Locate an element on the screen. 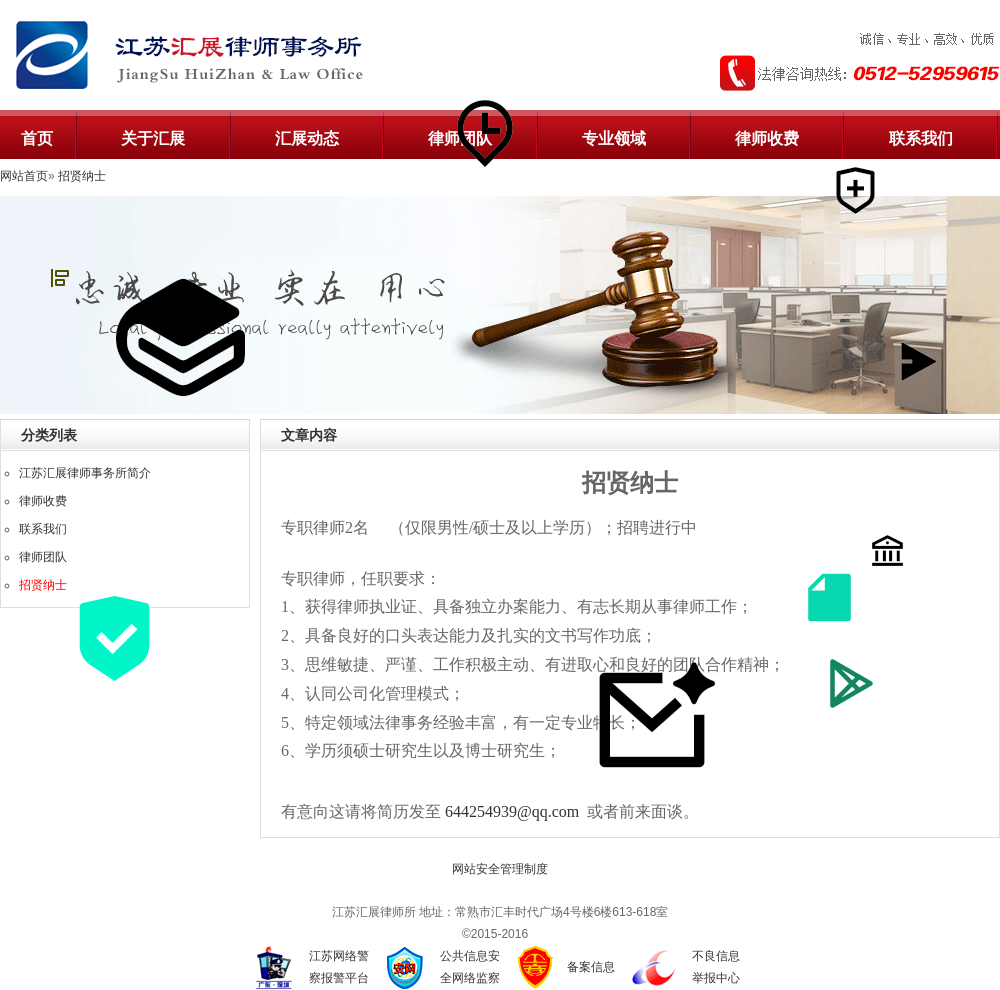 Image resolution: width=1000 pixels, height=990 pixels. open google play store is located at coordinates (851, 683).